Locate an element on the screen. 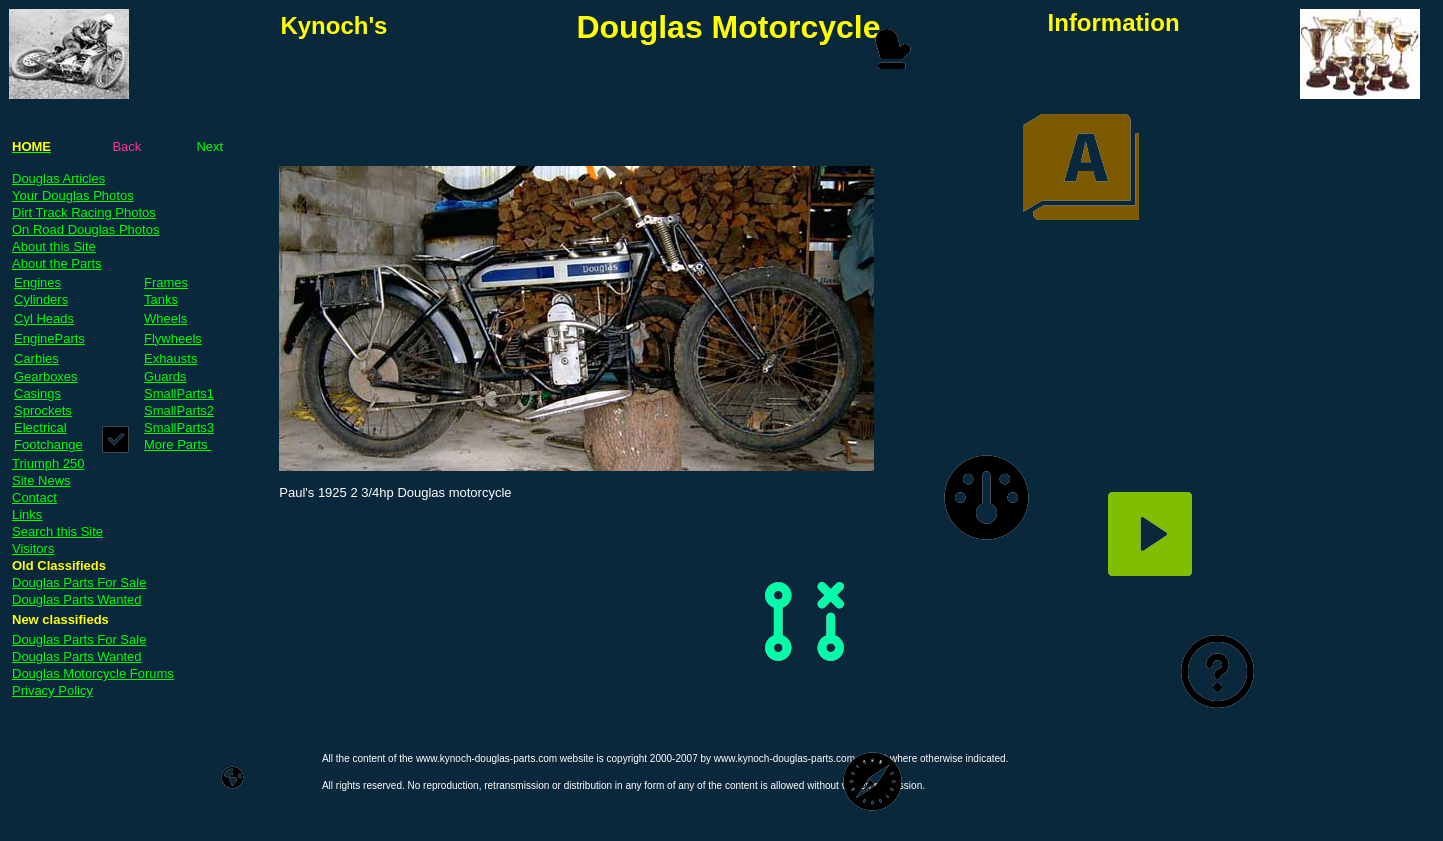  indicates a selected or completed item is located at coordinates (115, 439).